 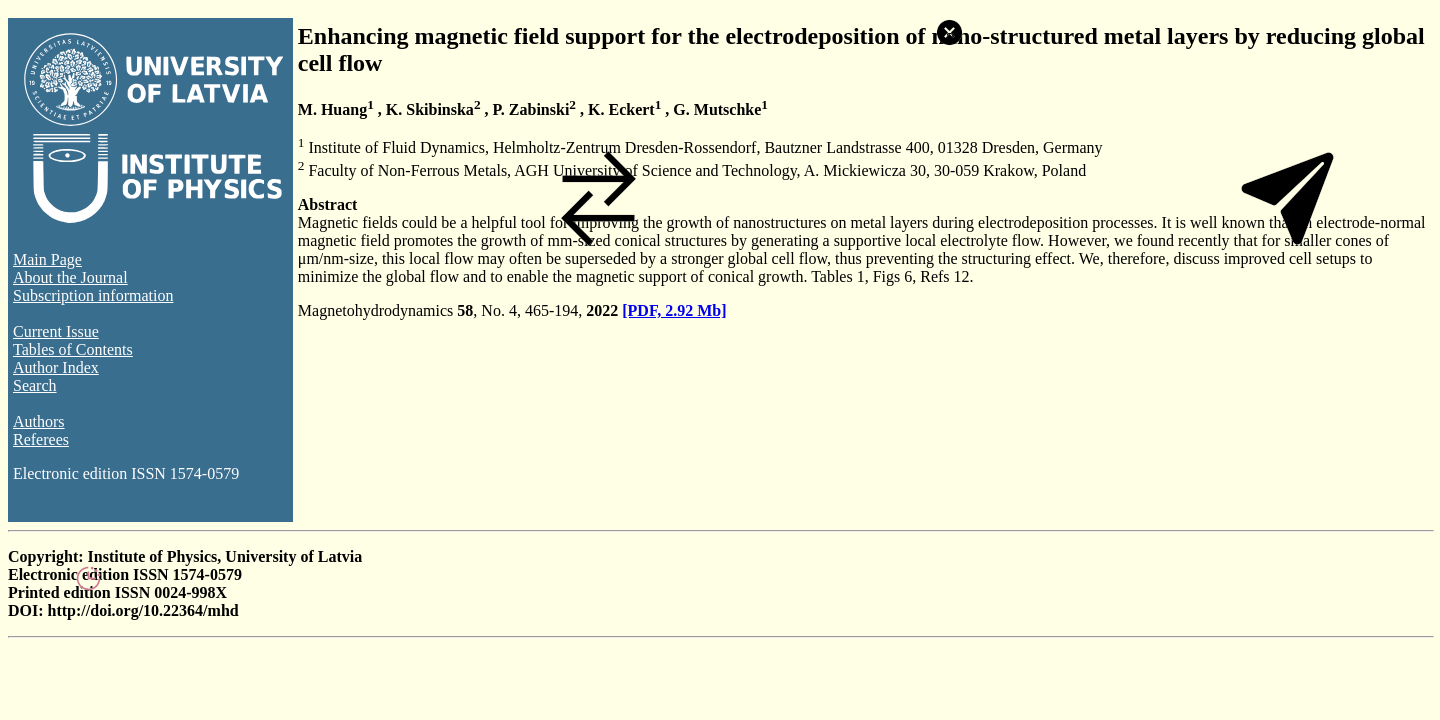 What do you see at coordinates (1287, 198) in the screenshot?
I see `send a message` at bounding box center [1287, 198].